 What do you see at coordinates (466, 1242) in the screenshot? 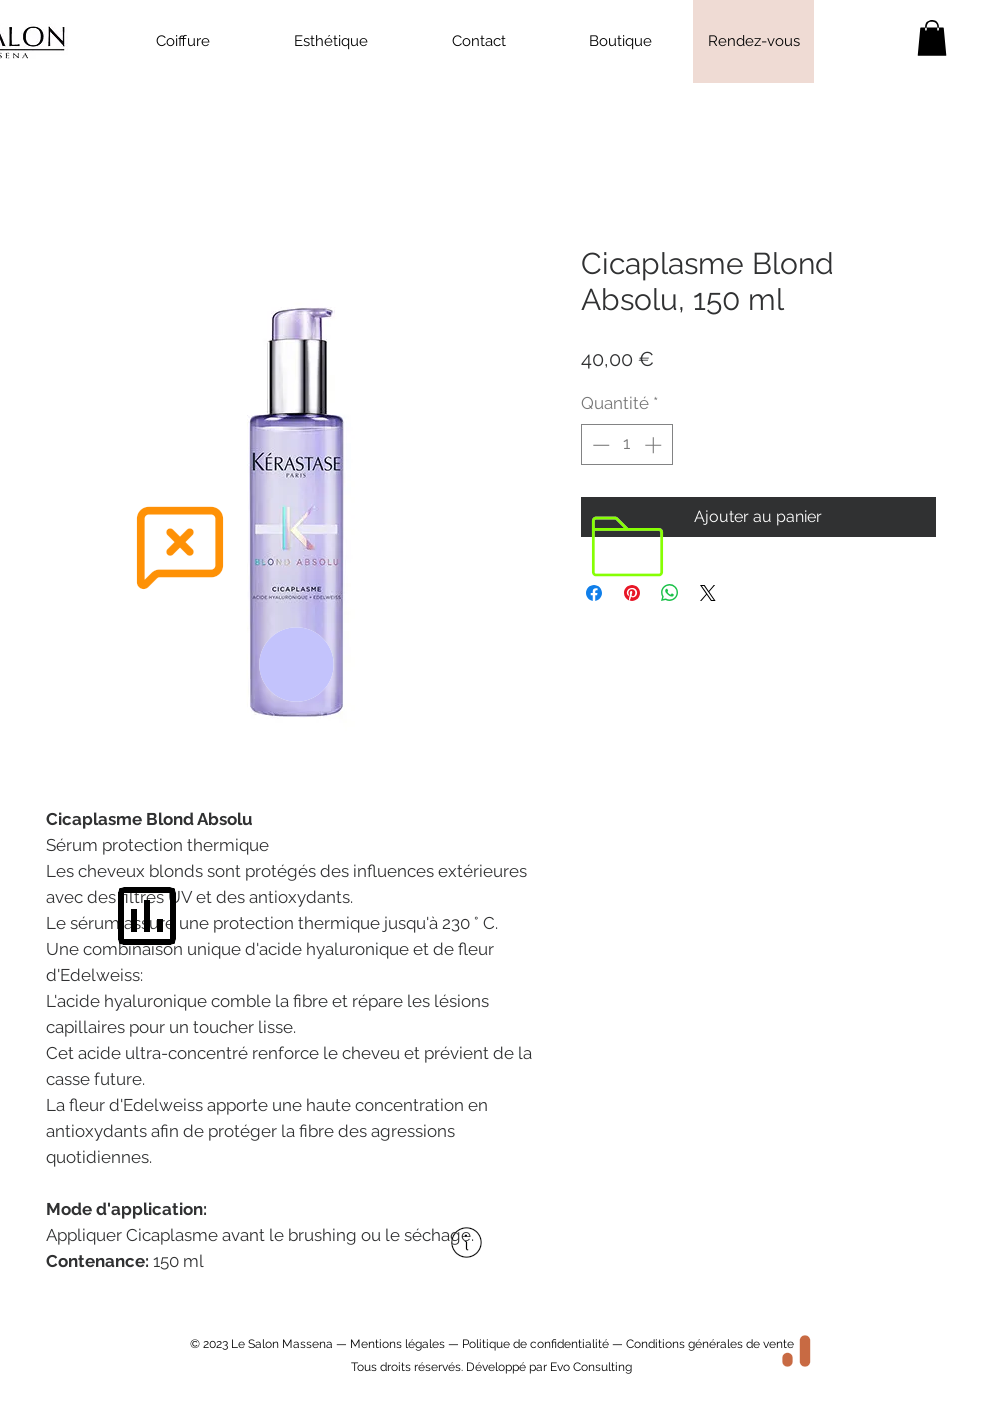
I see `view more information or details` at bounding box center [466, 1242].